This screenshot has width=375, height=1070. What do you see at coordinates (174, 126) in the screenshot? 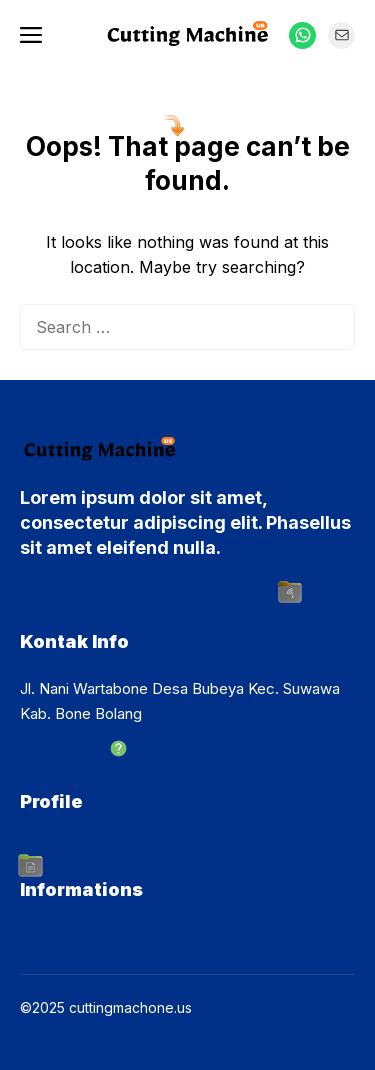
I see `rotate object clockwise` at bounding box center [174, 126].